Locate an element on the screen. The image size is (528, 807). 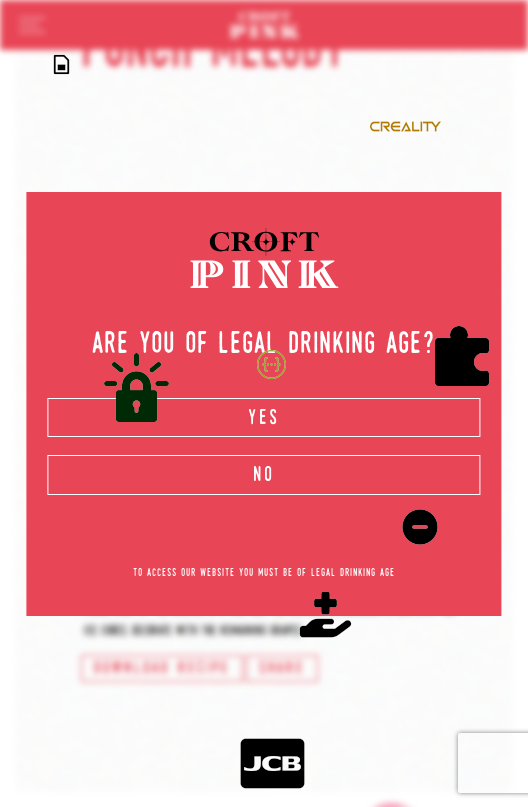
let's encrypt logo - indicates SSL/TLS certificate provider is located at coordinates (136, 387).